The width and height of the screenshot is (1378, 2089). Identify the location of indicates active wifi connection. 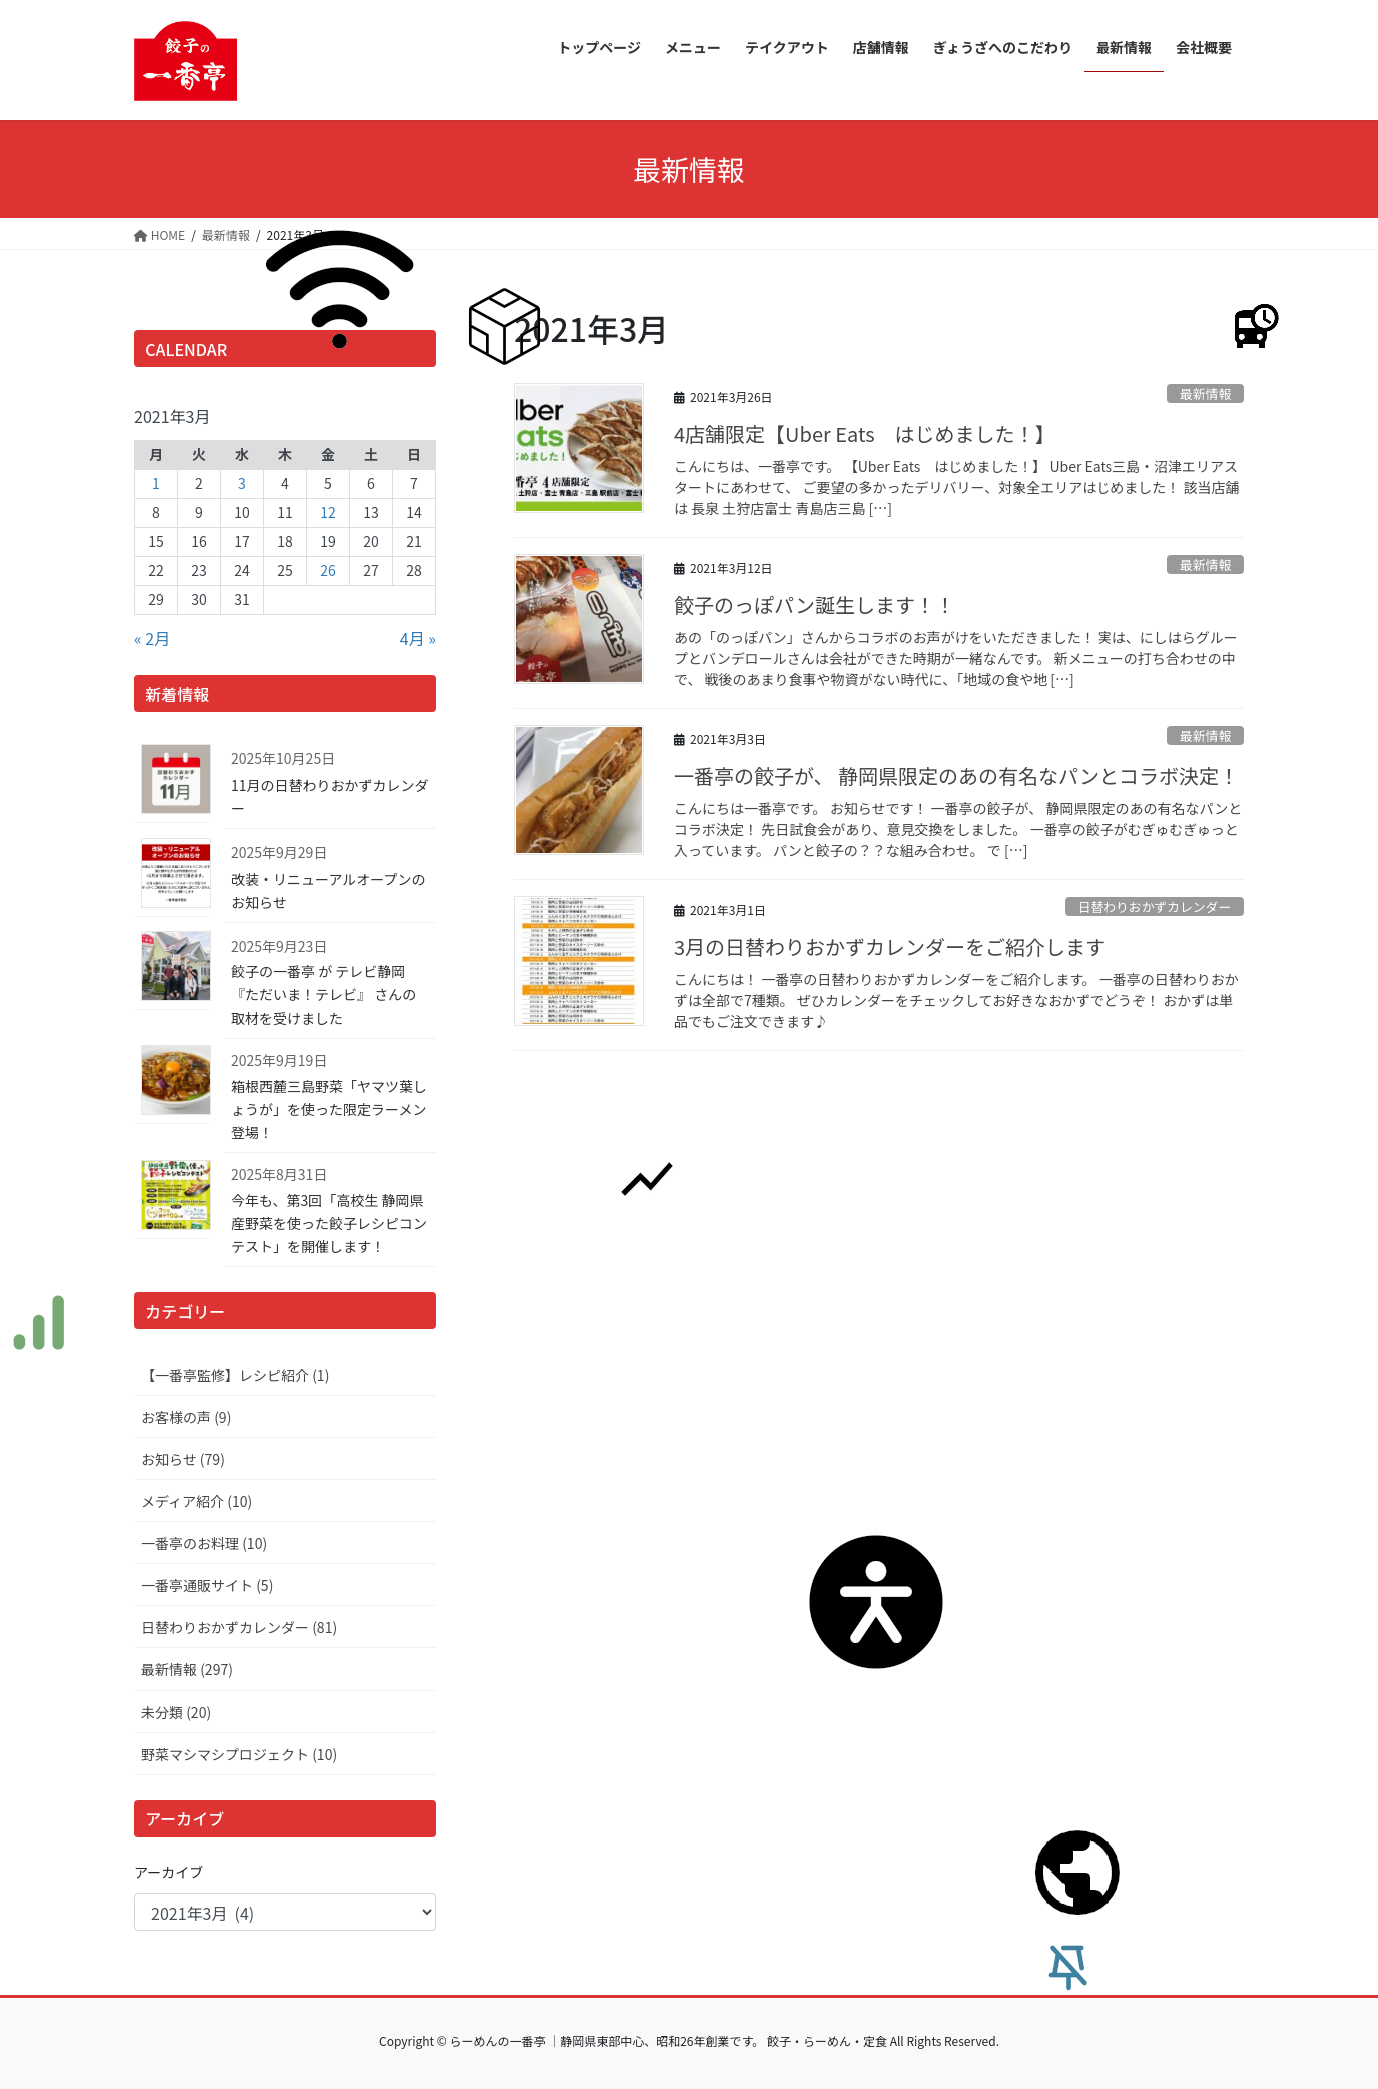
(339, 289).